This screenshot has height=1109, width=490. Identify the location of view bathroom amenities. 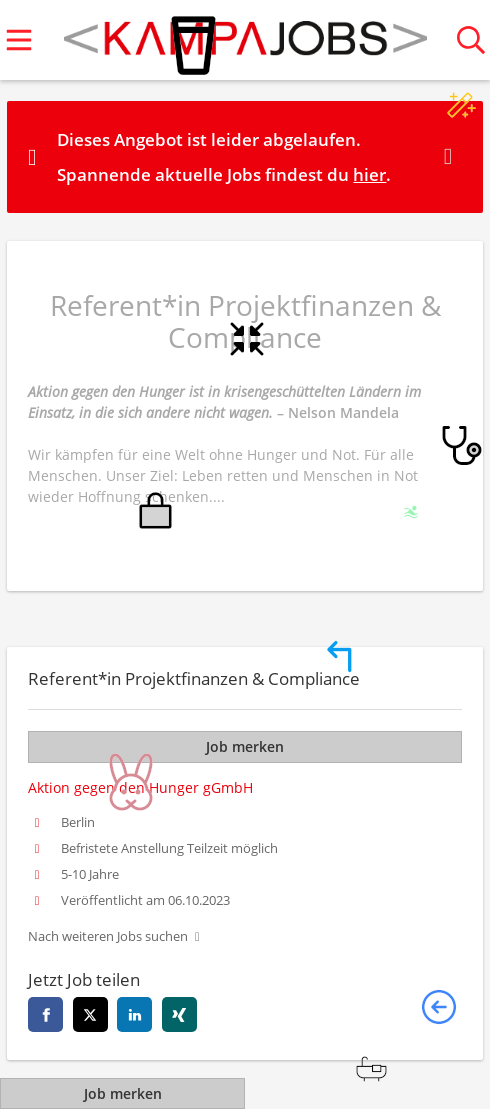
(371, 1069).